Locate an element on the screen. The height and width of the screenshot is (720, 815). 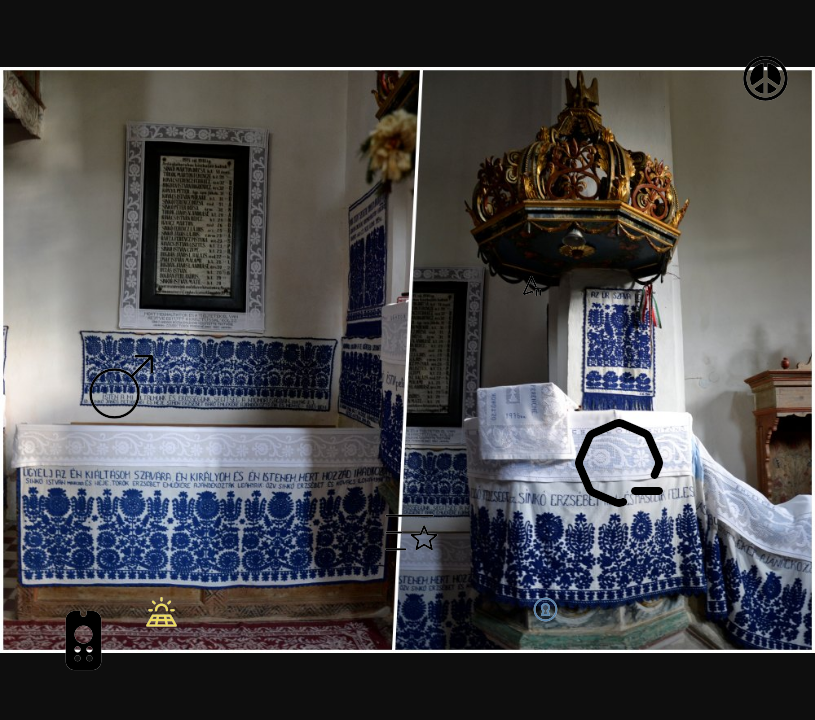
pause current navigation or directions is located at coordinates (531, 285).